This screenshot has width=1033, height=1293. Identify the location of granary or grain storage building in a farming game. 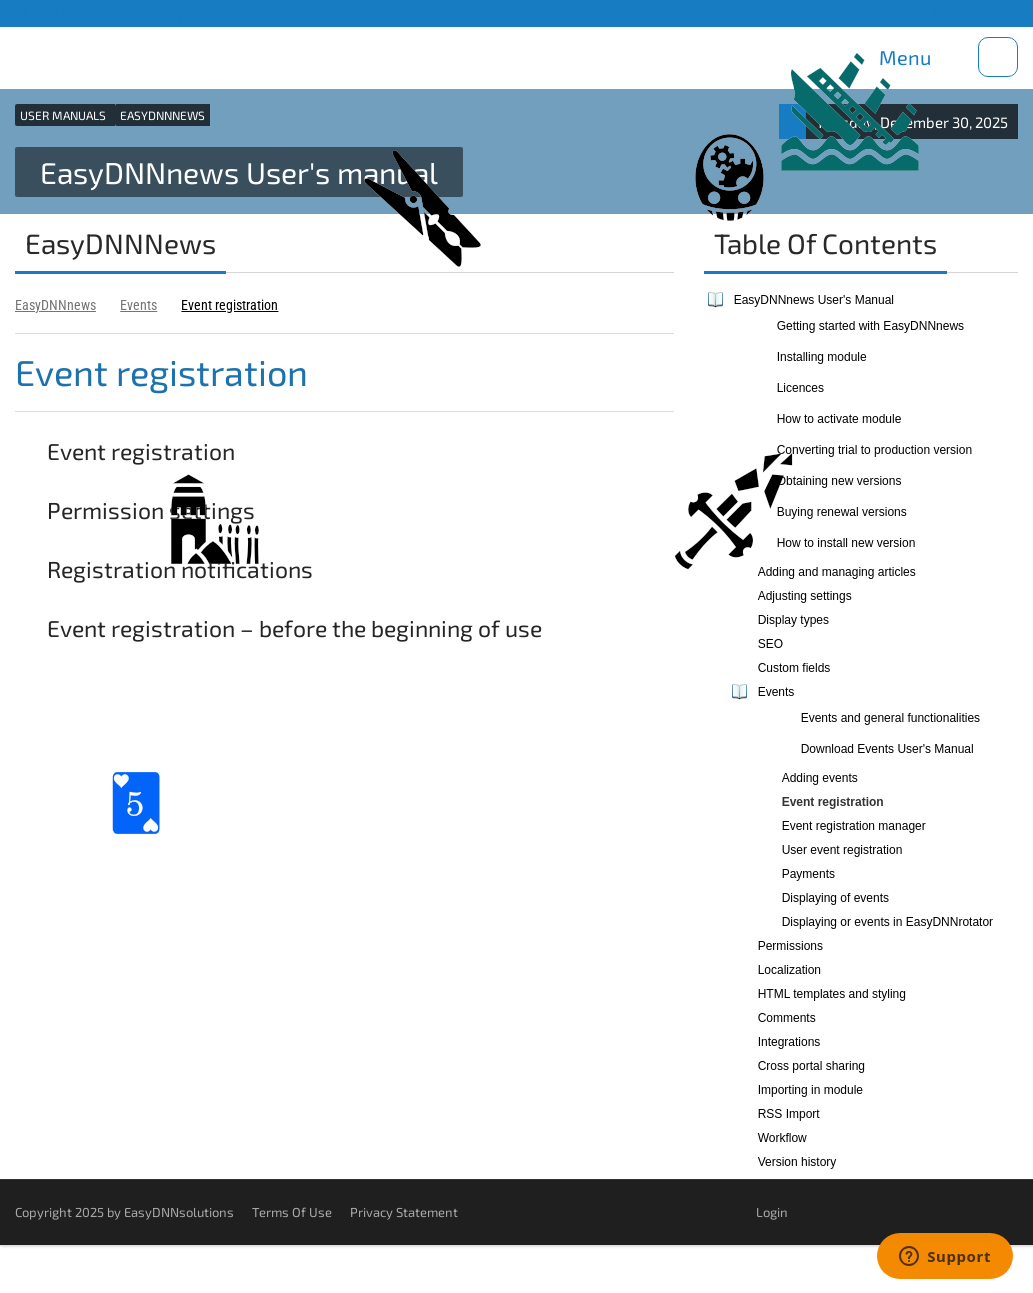
(215, 517).